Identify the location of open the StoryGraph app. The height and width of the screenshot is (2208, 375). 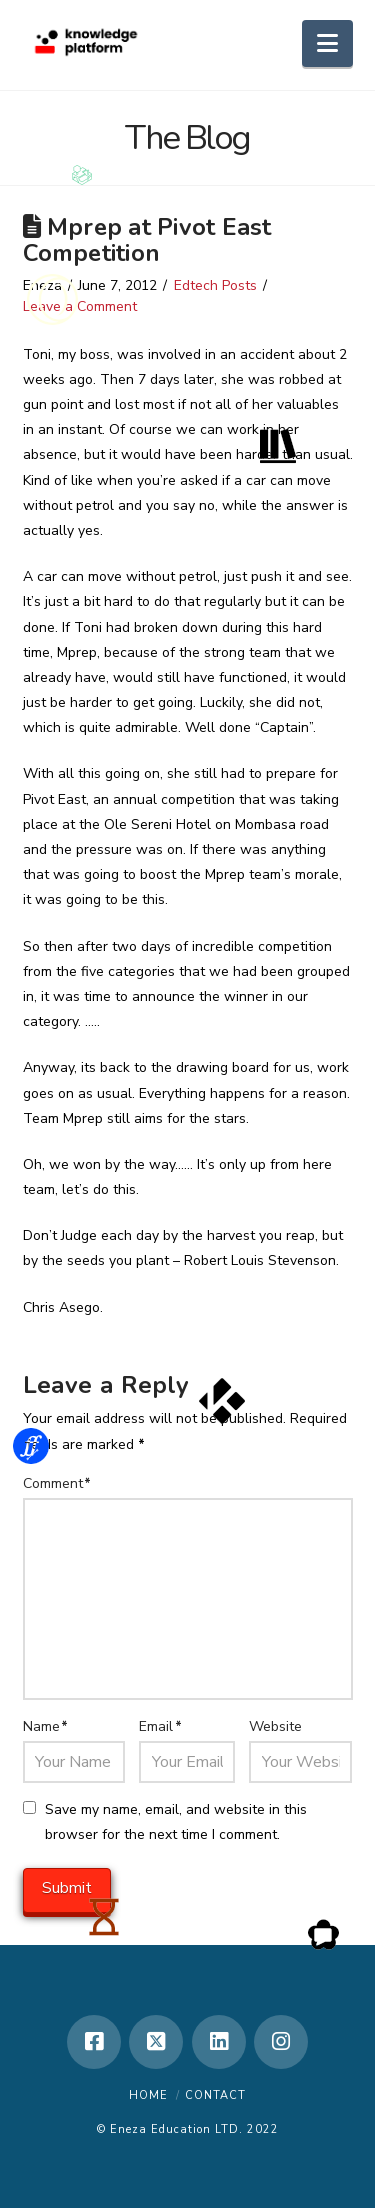
(278, 446).